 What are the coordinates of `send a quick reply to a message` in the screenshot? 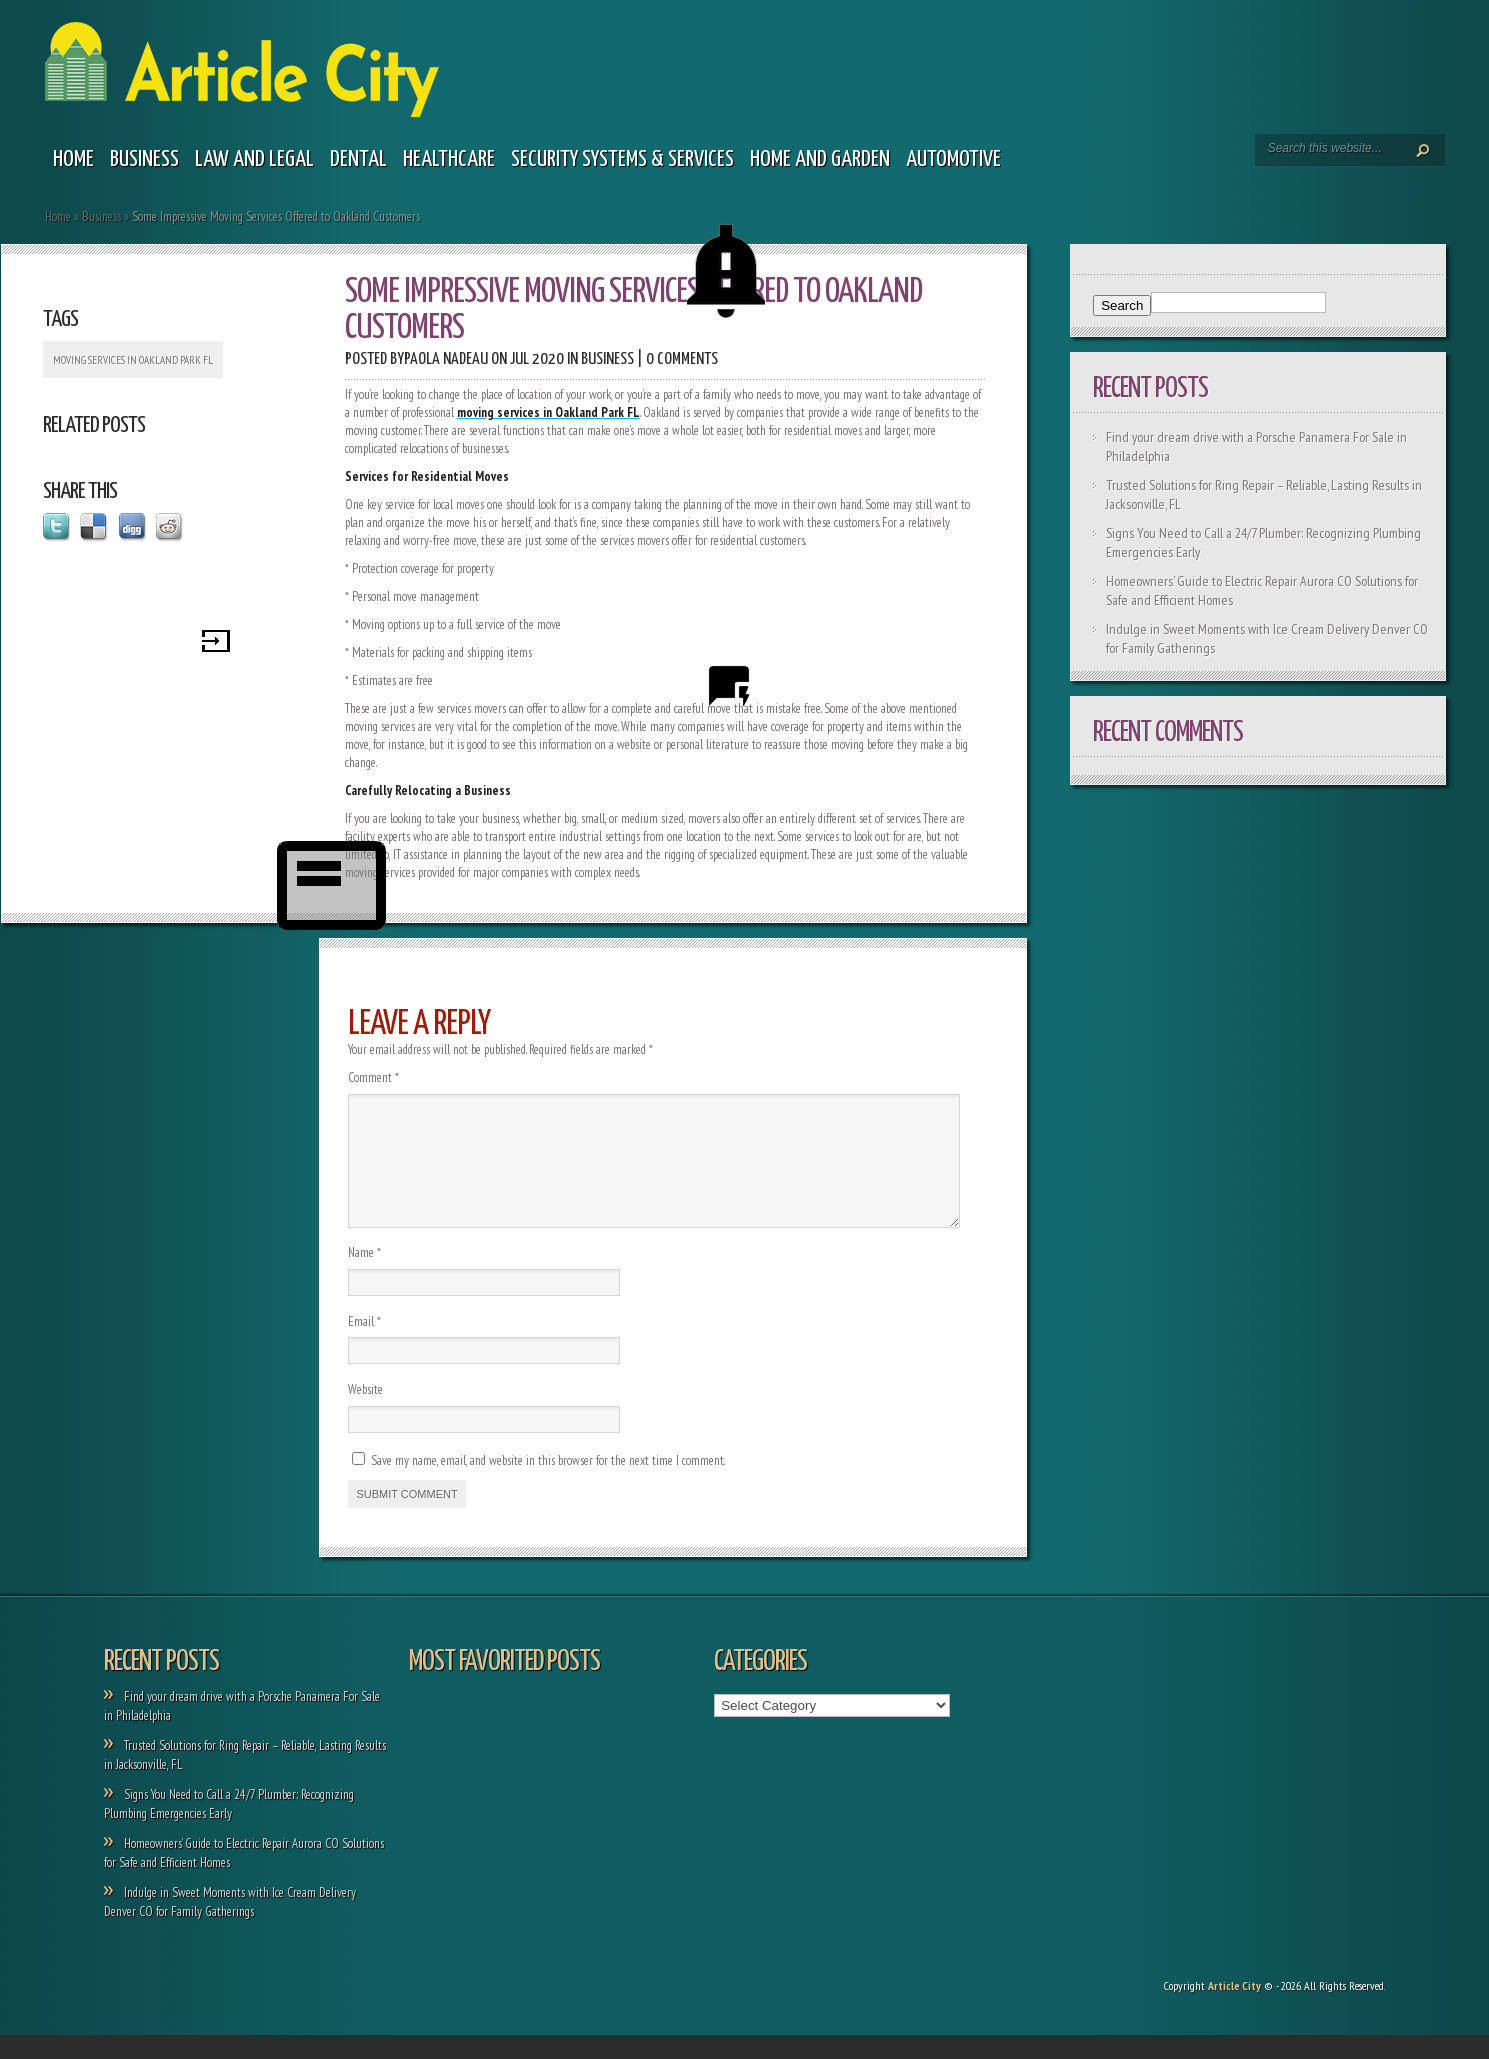 It's located at (729, 686).